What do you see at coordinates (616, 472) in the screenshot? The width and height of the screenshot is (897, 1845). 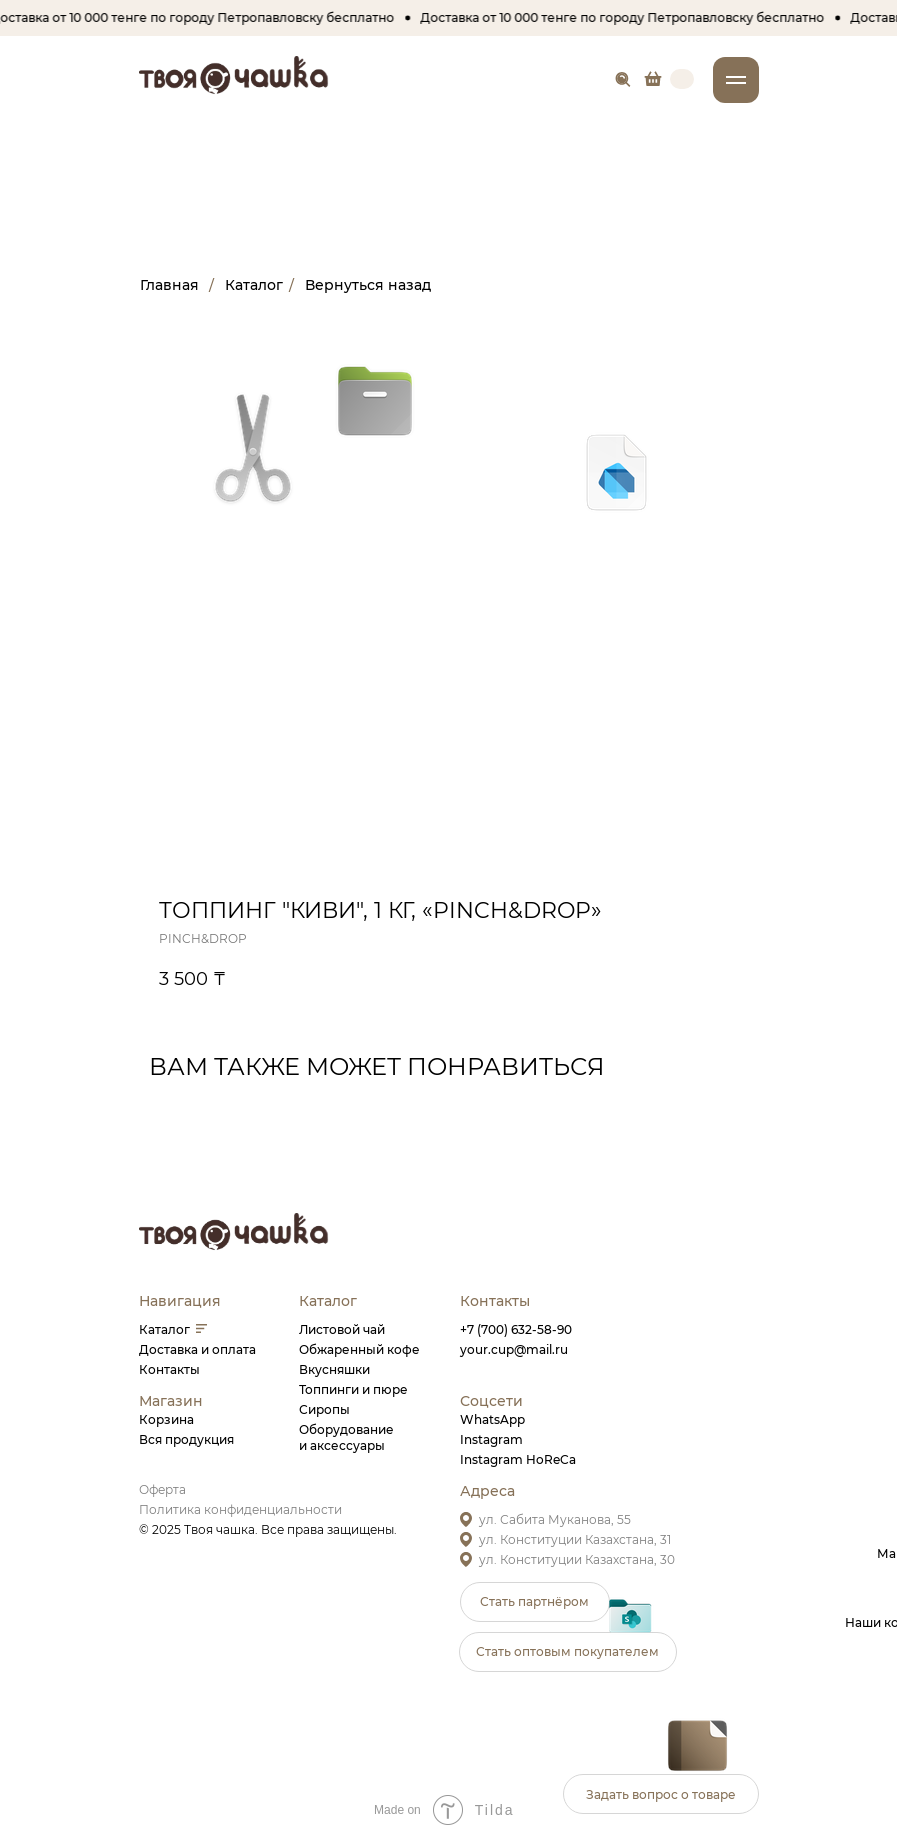 I see `dart programming language source file` at bounding box center [616, 472].